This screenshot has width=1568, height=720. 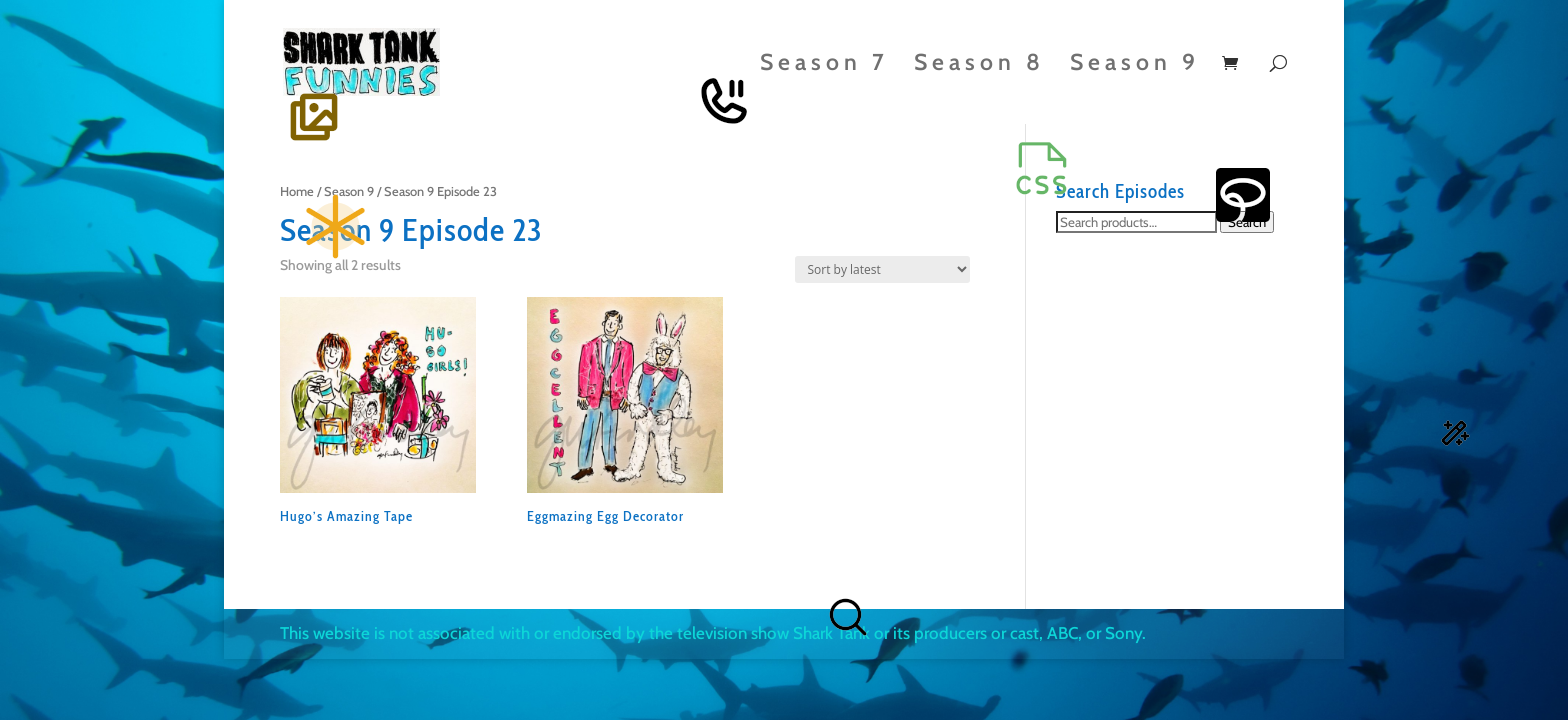 What do you see at coordinates (725, 100) in the screenshot?
I see `put current call on hold` at bounding box center [725, 100].